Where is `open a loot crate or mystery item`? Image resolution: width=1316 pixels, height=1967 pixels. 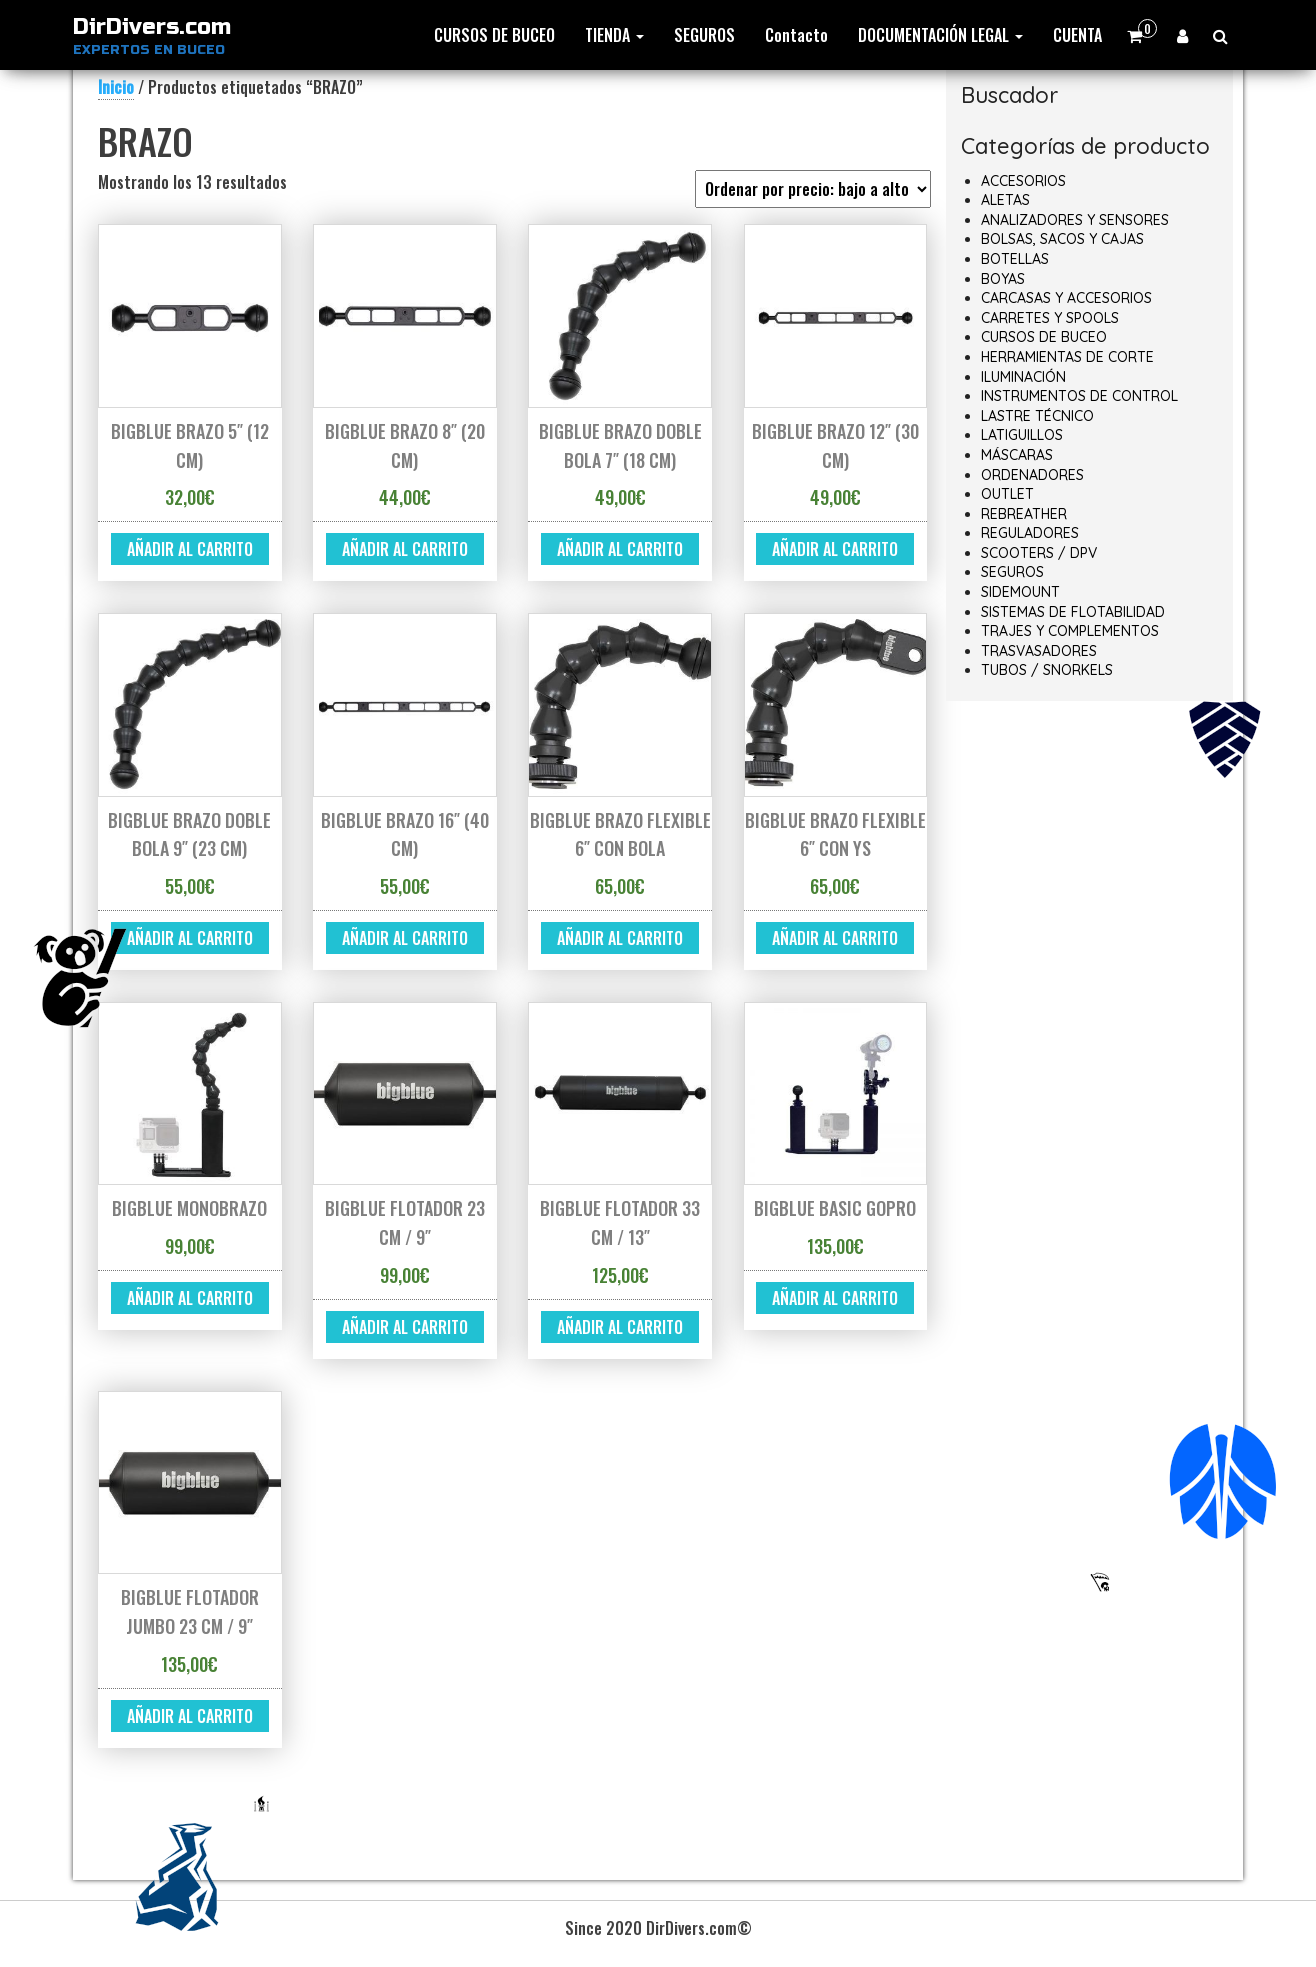 open a loot crate or mystery item is located at coordinates (1222, 1481).